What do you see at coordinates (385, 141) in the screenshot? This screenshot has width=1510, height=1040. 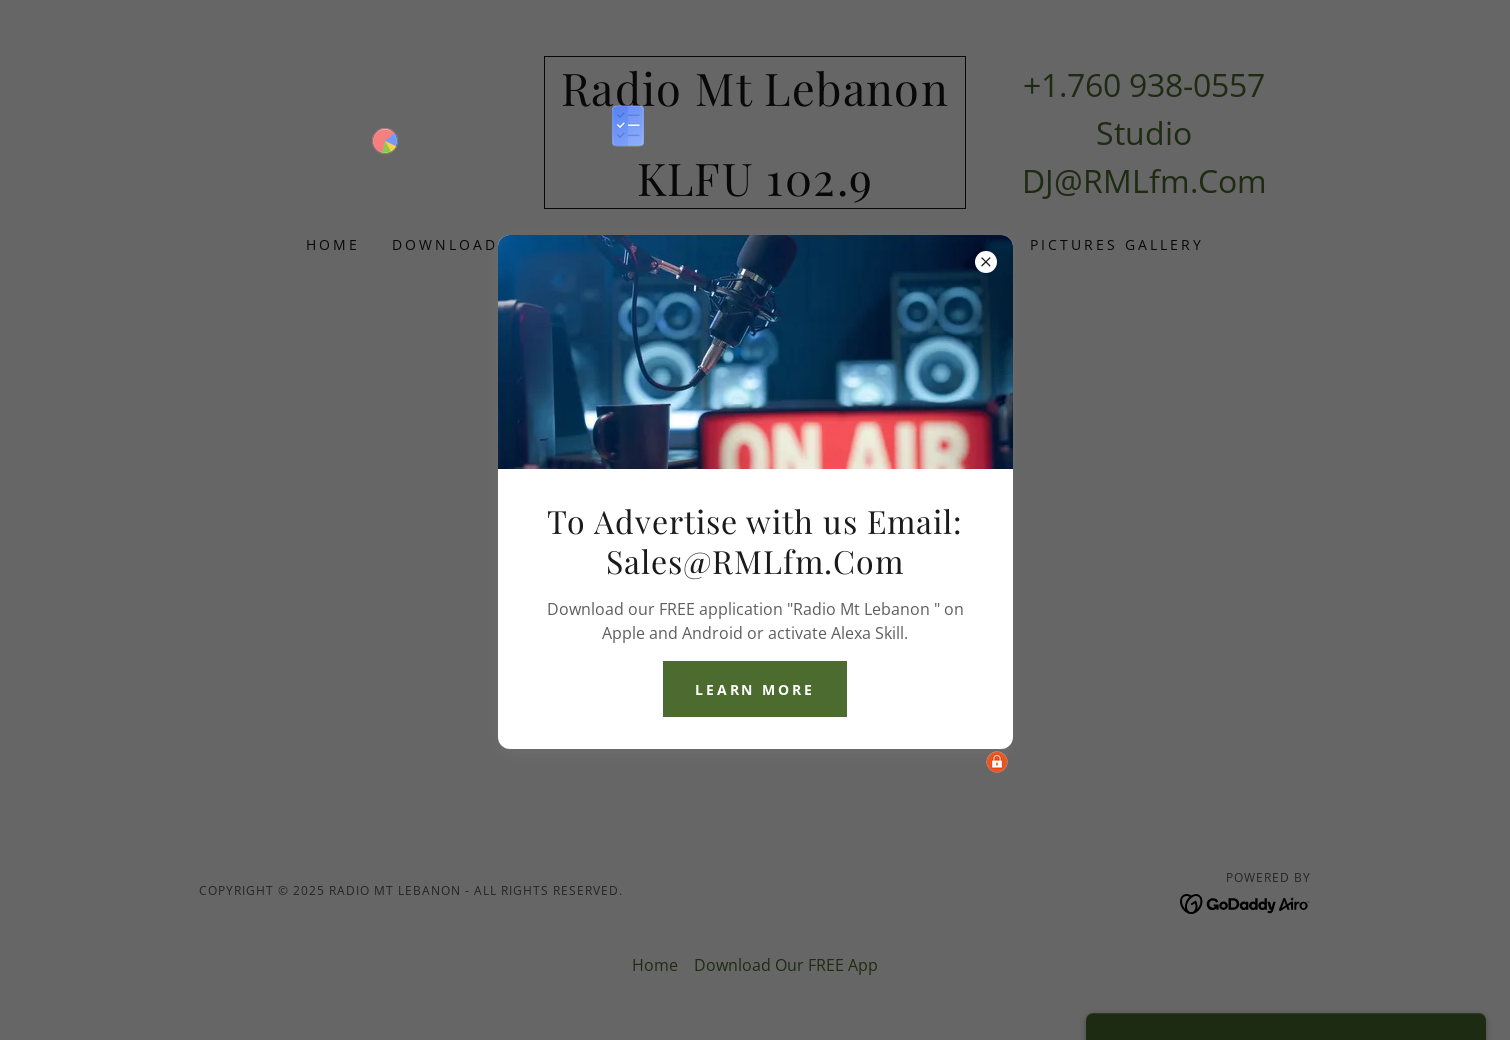 I see `open disk usage analyzer app` at bounding box center [385, 141].